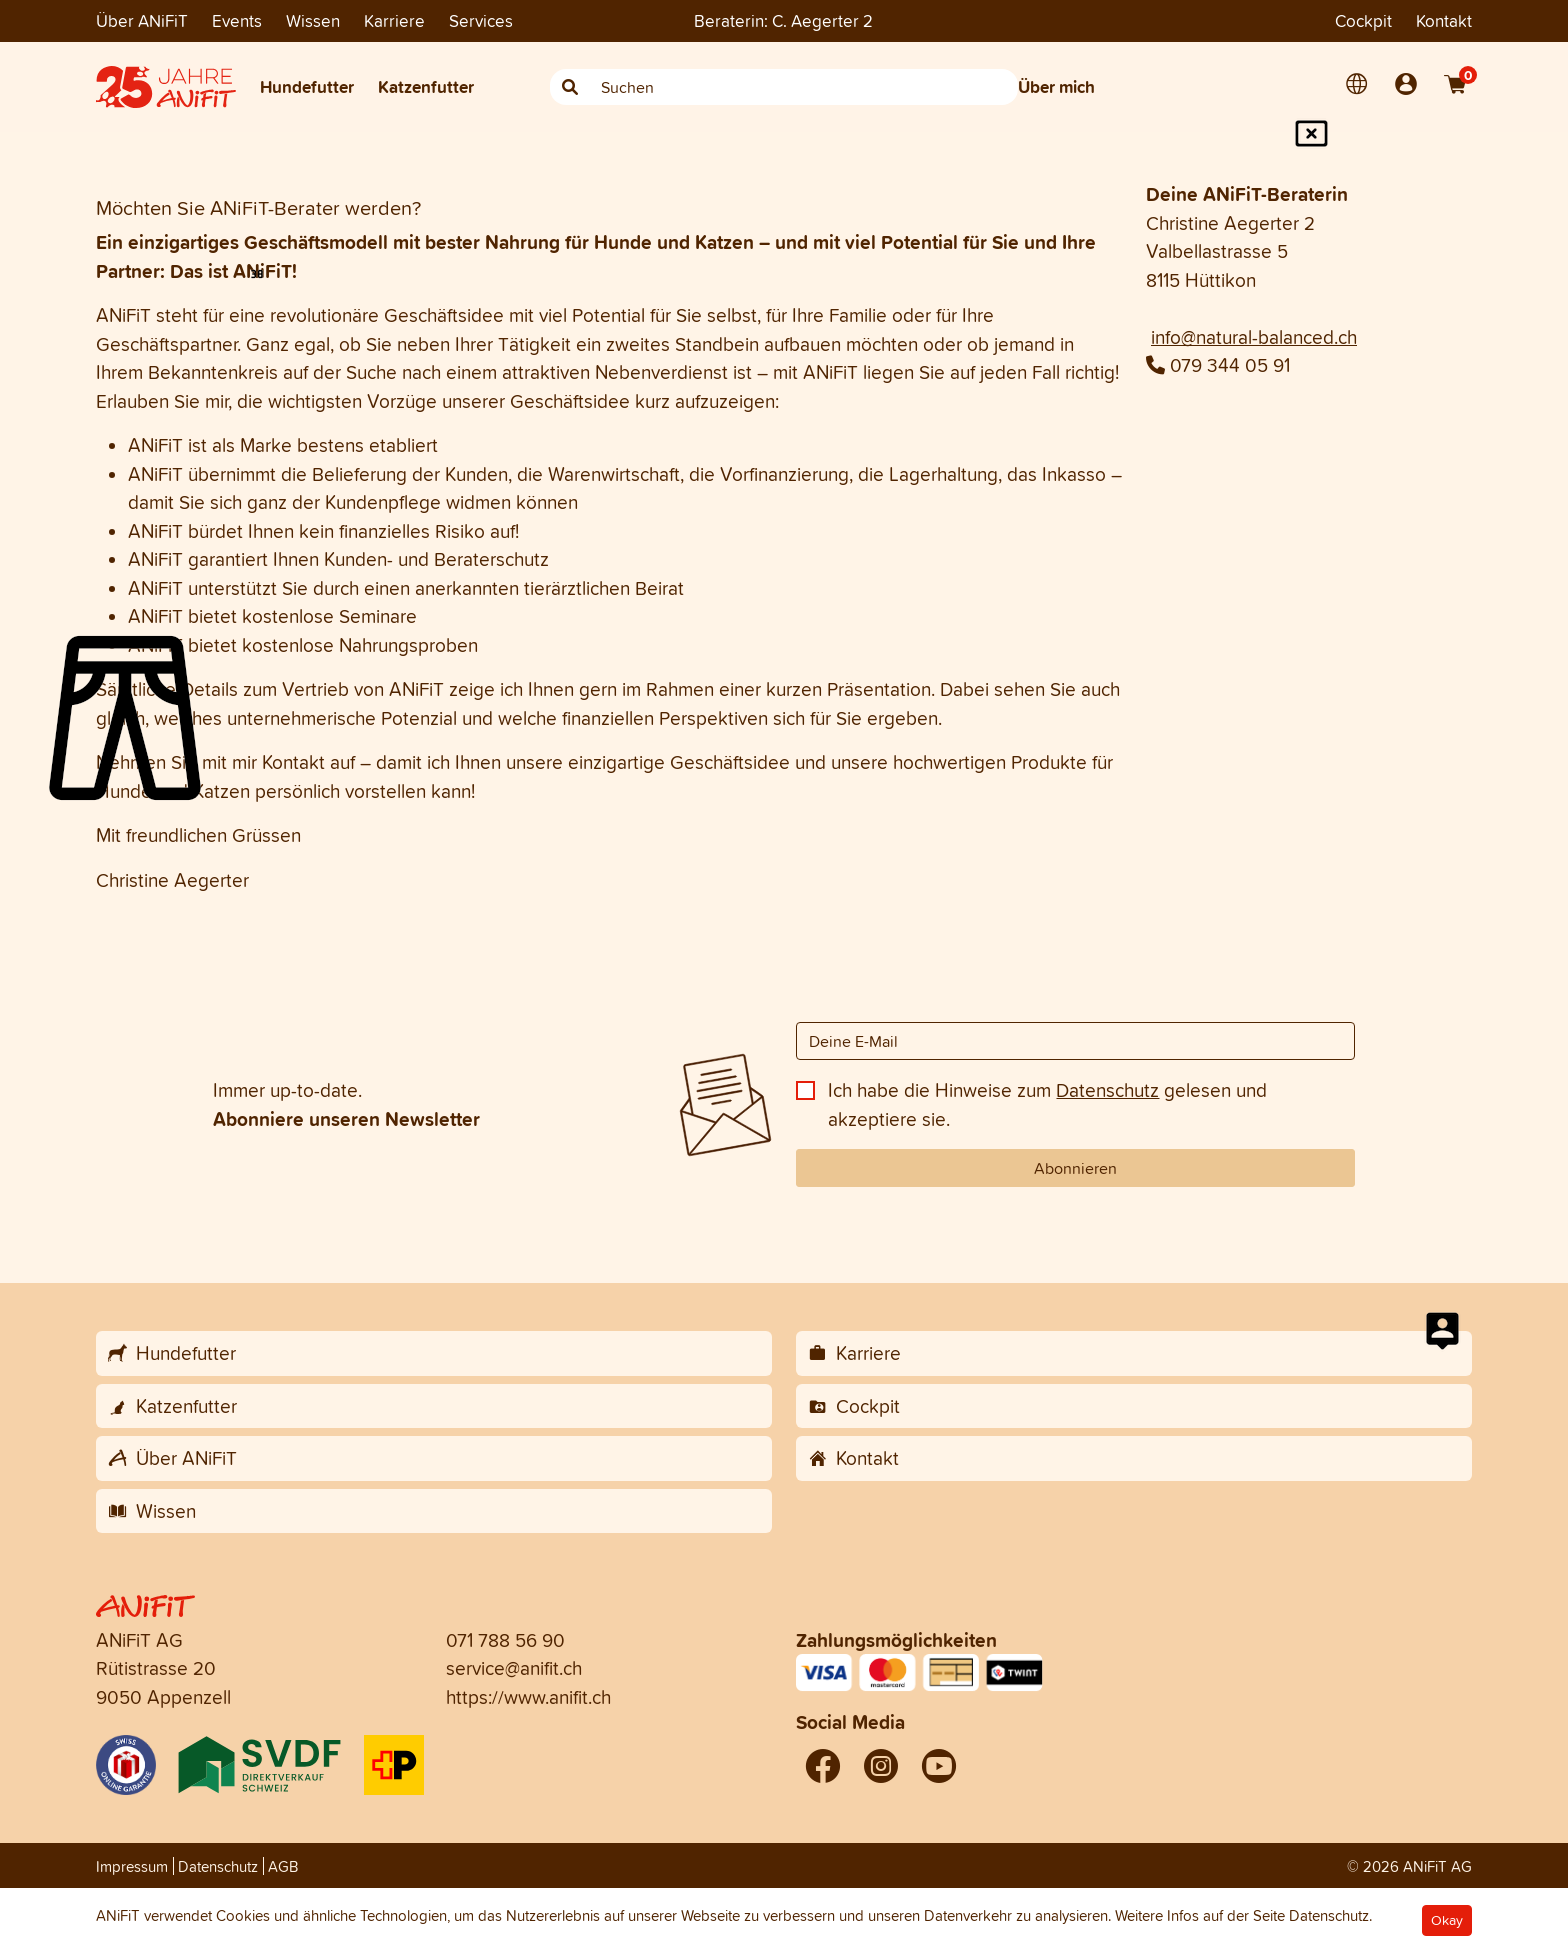  I want to click on cancel or close a presentation, so click(1311, 133).